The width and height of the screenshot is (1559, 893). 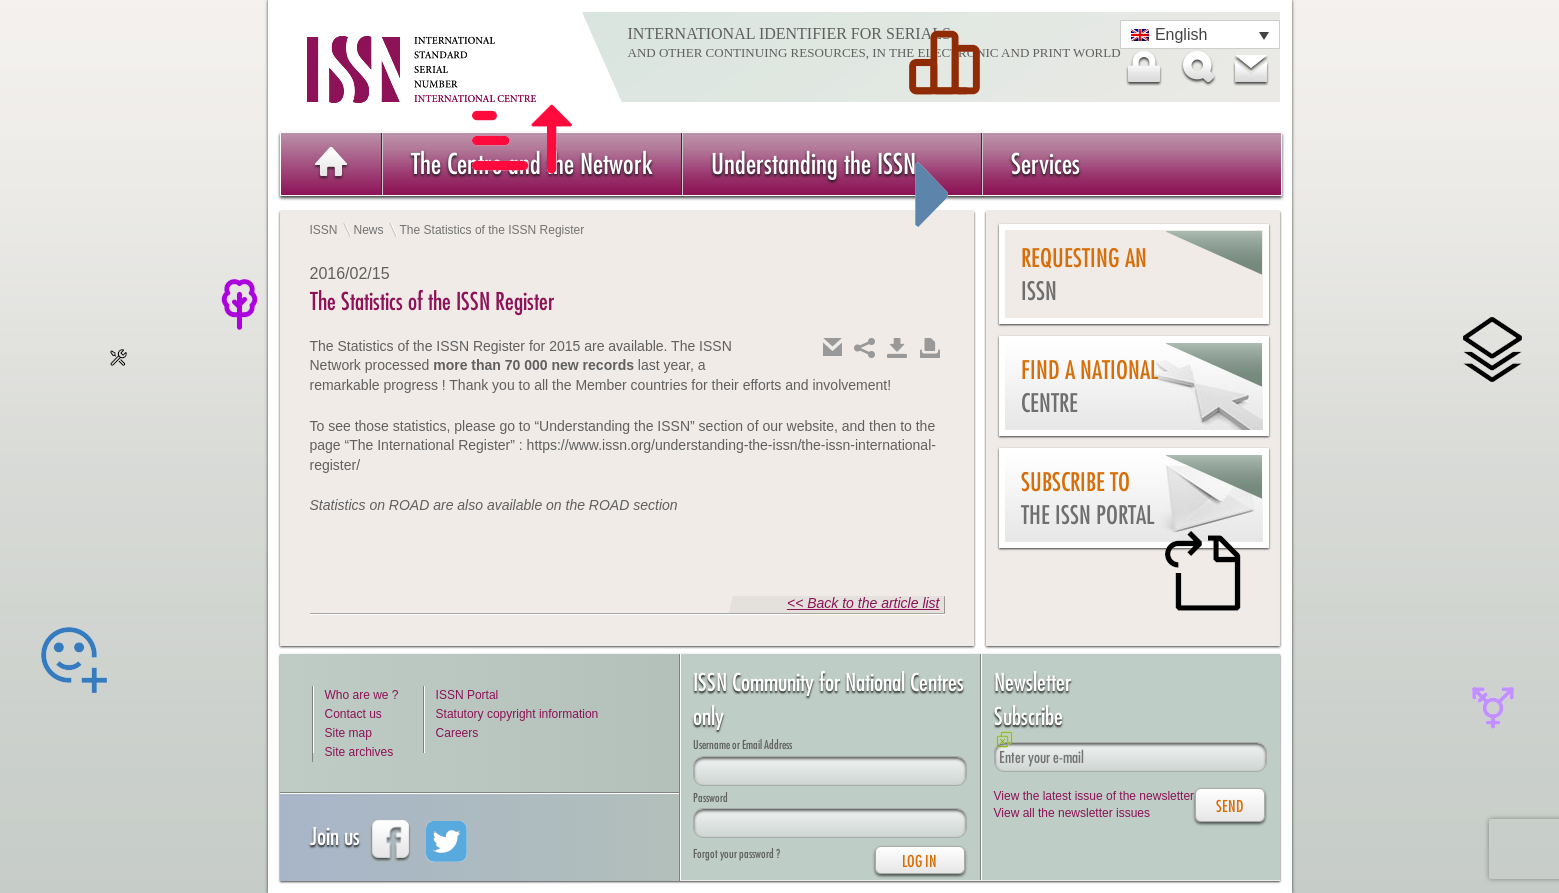 I want to click on go to file or navigate to a specific file, so click(x=1208, y=573).